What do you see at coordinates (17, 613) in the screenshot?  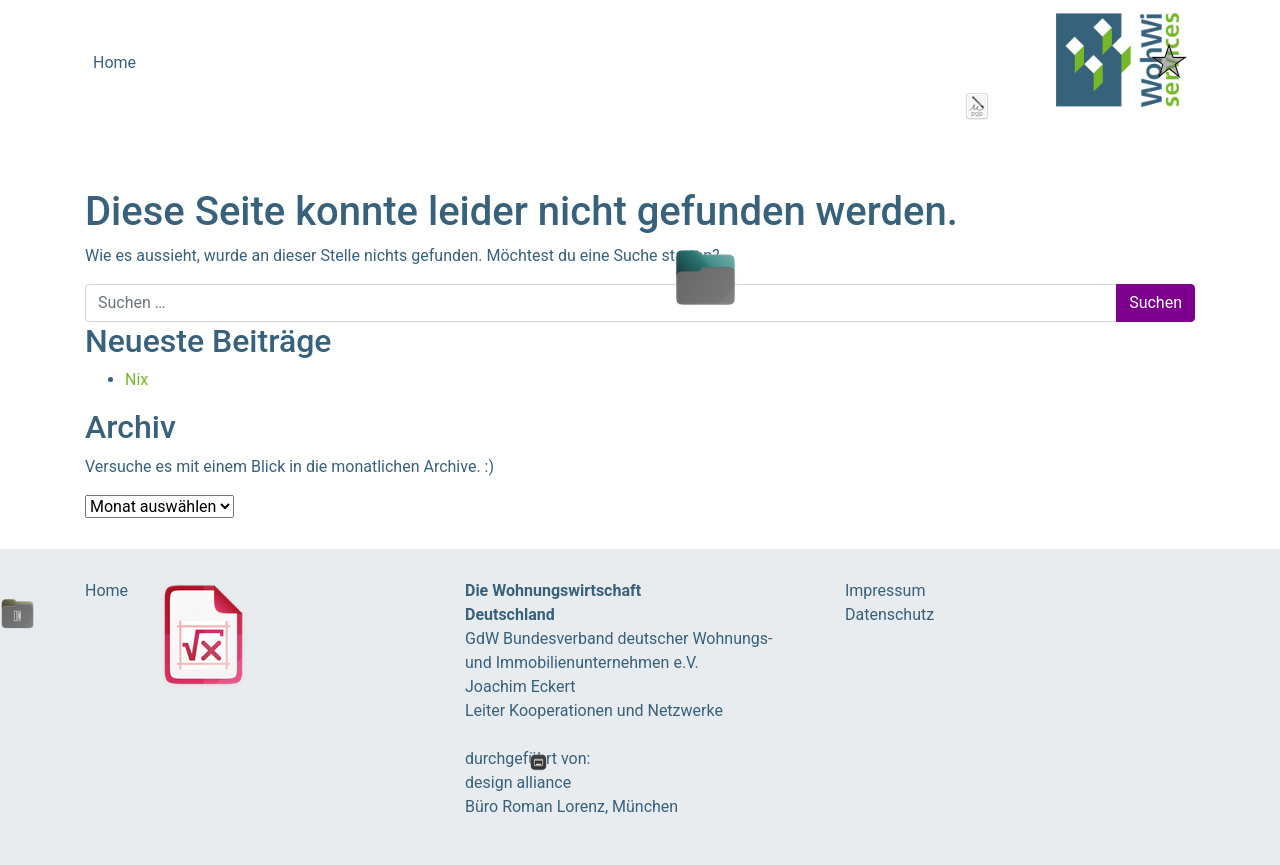 I see `access folder containing document templates` at bounding box center [17, 613].